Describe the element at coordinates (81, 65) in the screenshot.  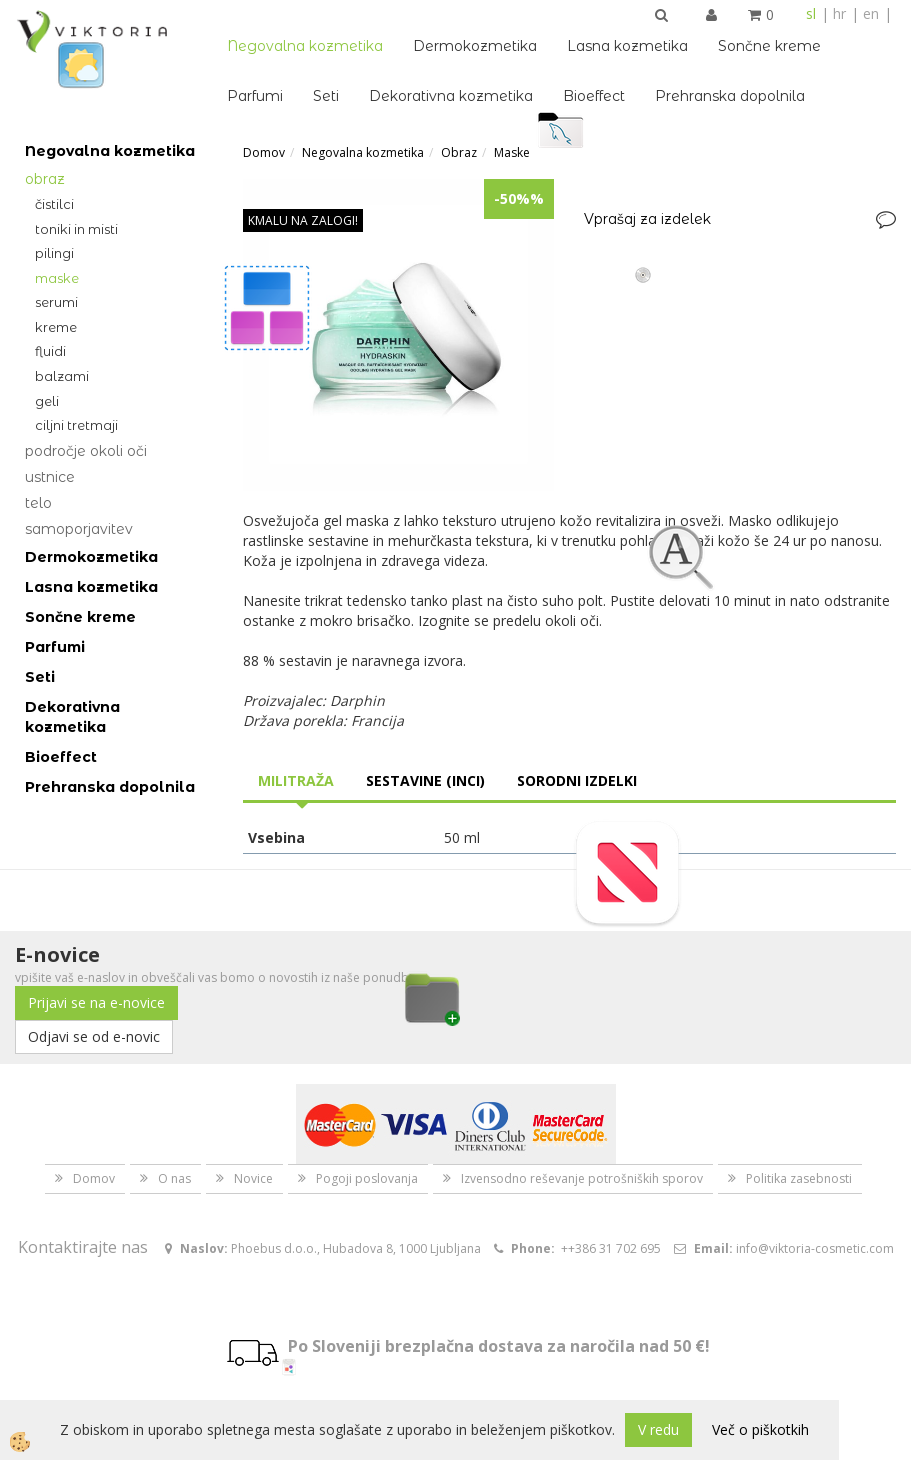
I see `open the weather app` at that location.